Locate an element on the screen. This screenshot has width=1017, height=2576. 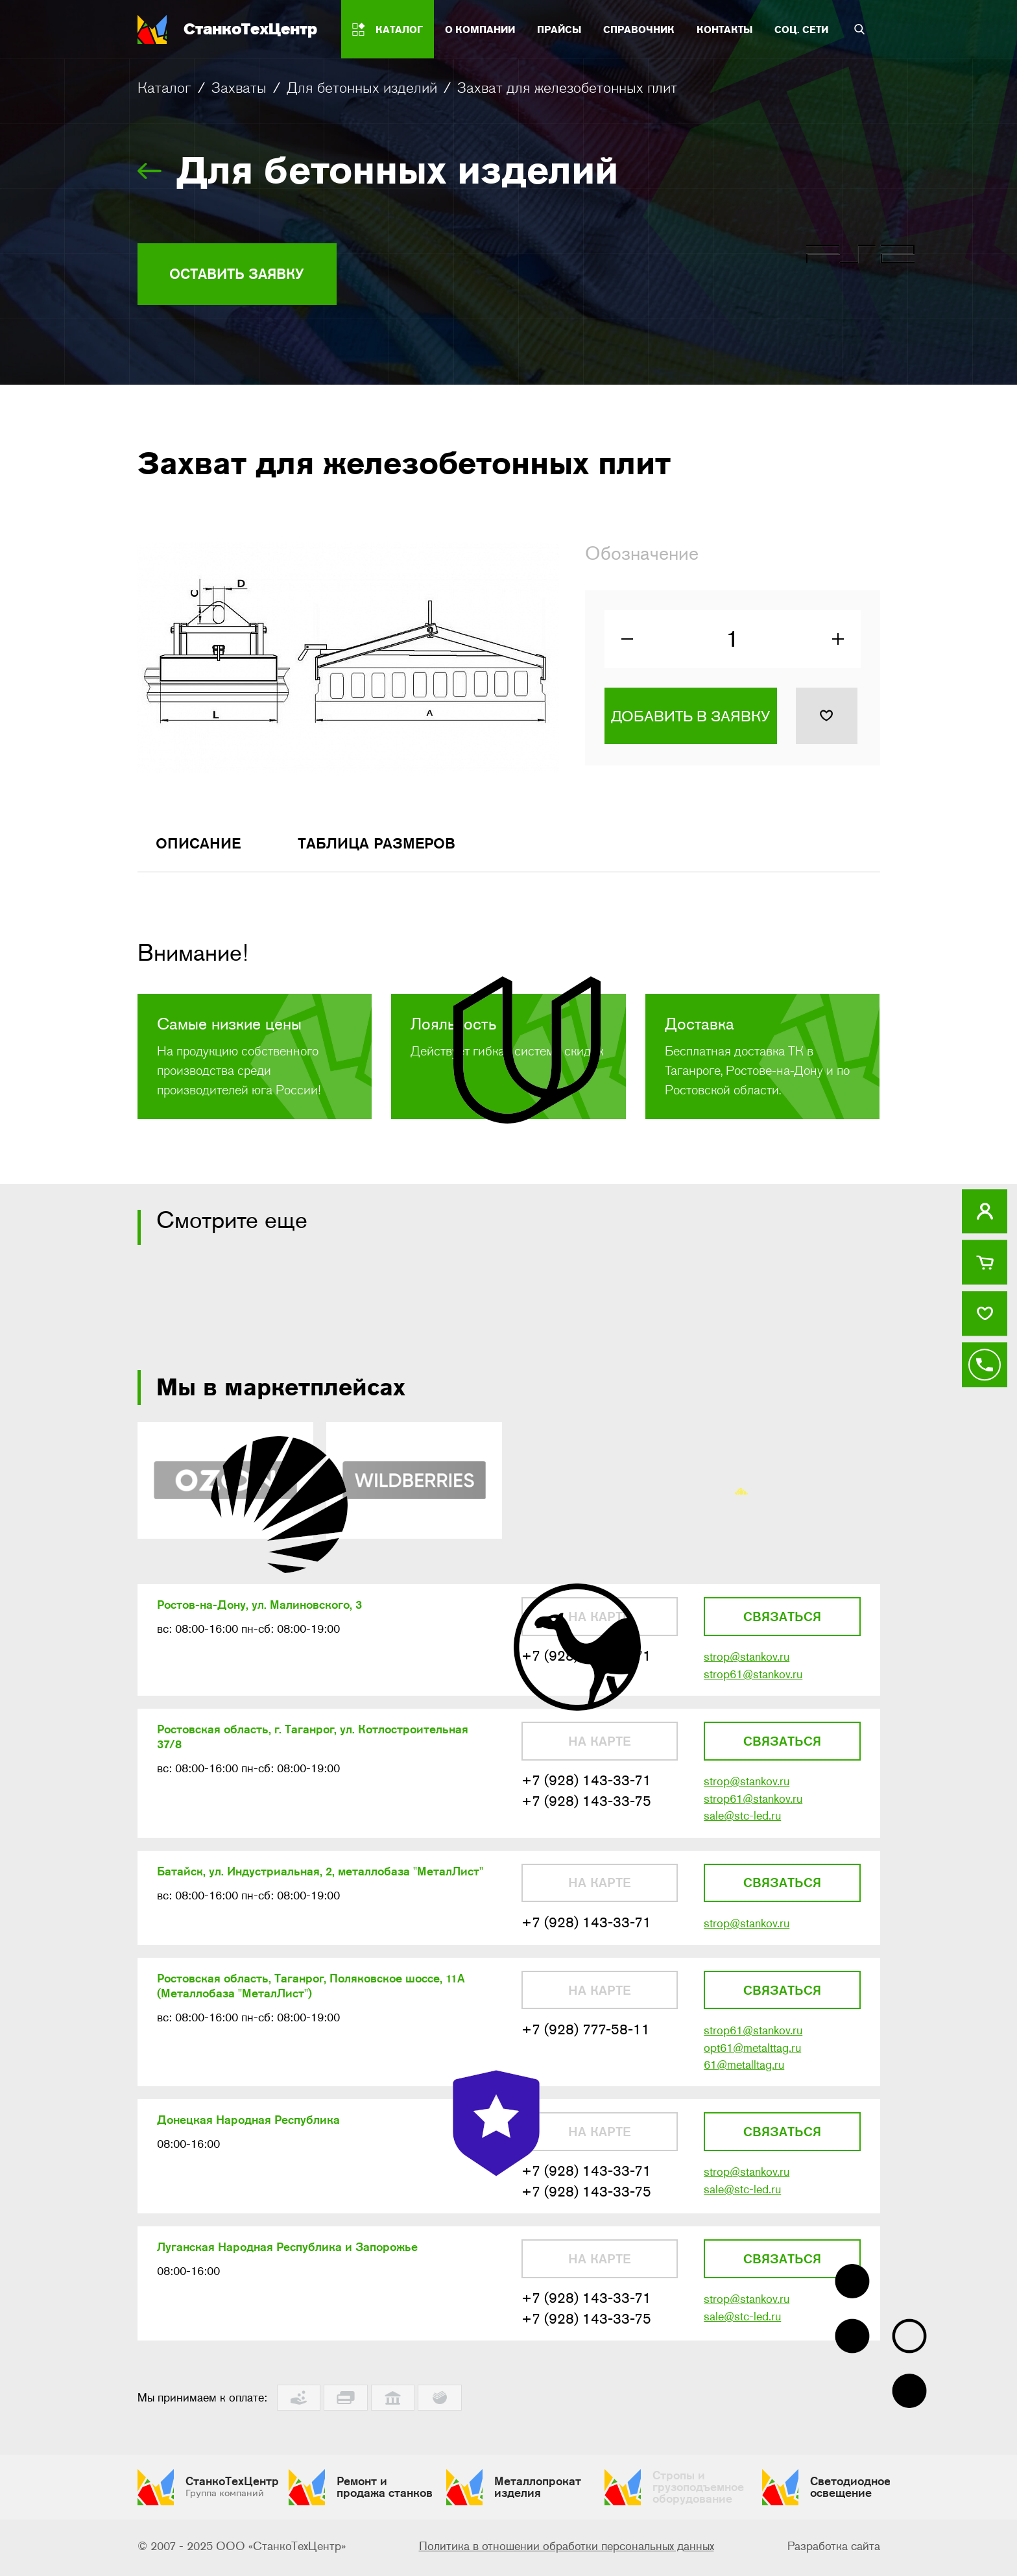
apache solr search platform logo is located at coordinates (279, 1504).